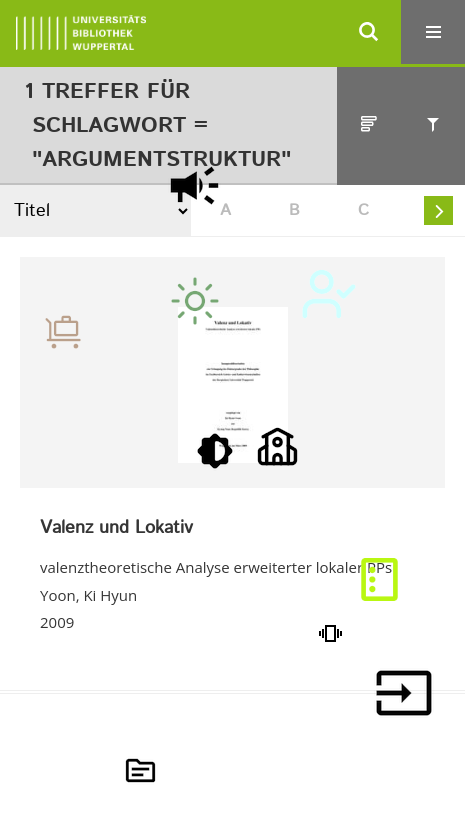 This screenshot has height=819, width=465. Describe the element at coordinates (195, 301) in the screenshot. I see `toggle light mode or increase brightness` at that location.